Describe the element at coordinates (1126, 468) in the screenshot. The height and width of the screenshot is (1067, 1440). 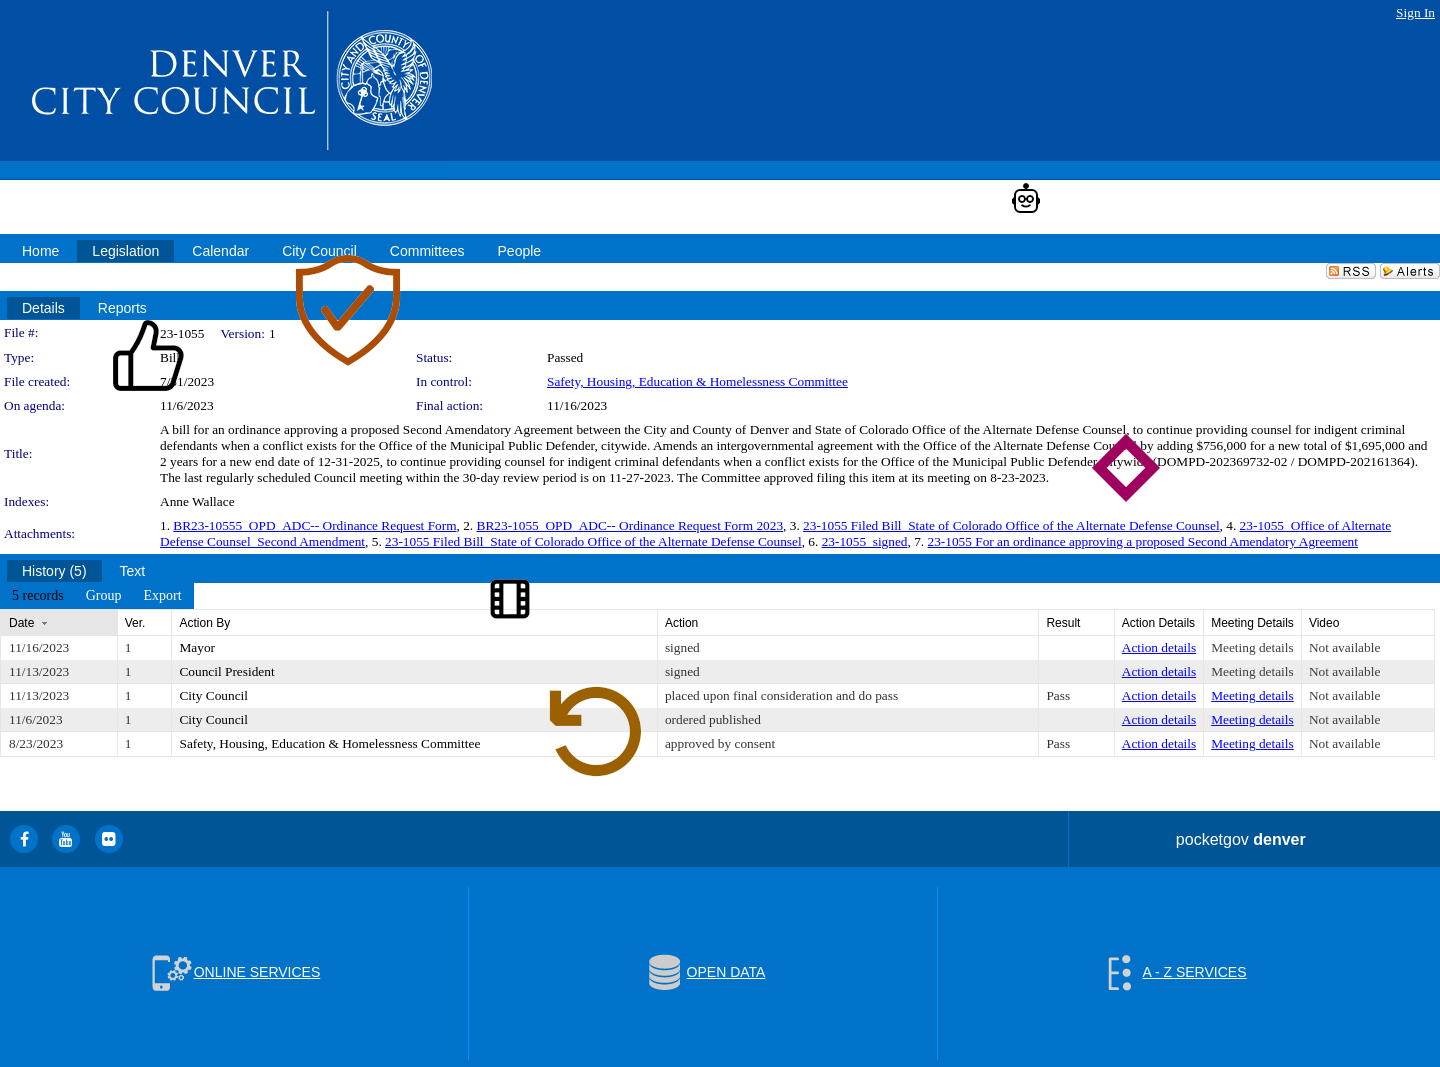
I see `unverified log breakpoint in debug mode` at that location.